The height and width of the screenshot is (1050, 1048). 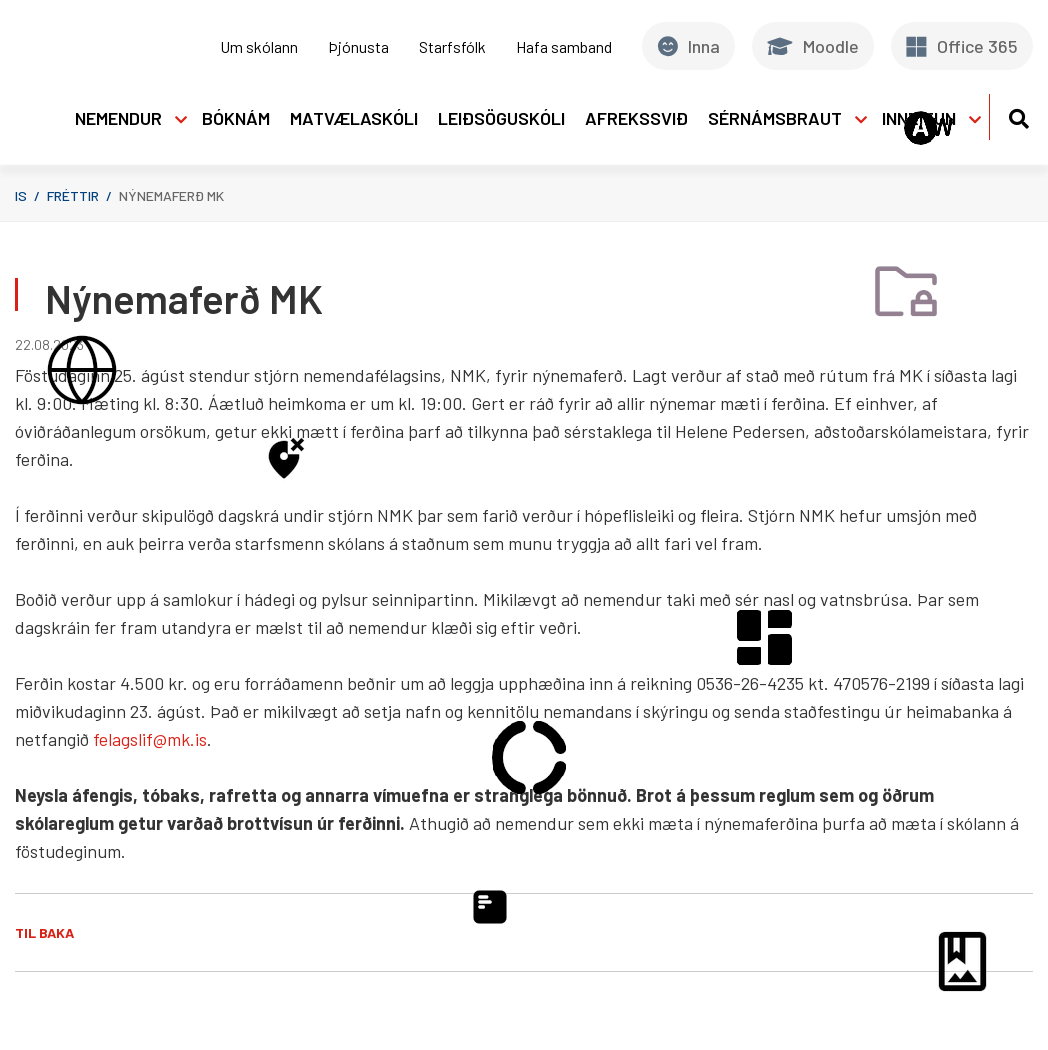 I want to click on remove a saved location, so click(x=284, y=458).